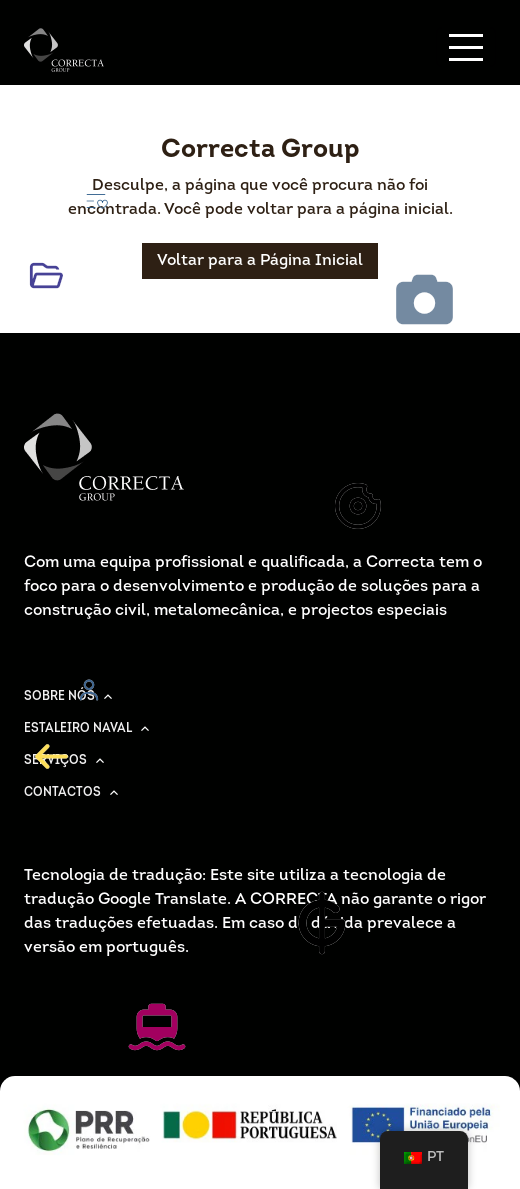 The width and height of the screenshot is (520, 1189). Describe the element at coordinates (322, 923) in the screenshot. I see `indicates paraguayan guaraní currency` at that location.